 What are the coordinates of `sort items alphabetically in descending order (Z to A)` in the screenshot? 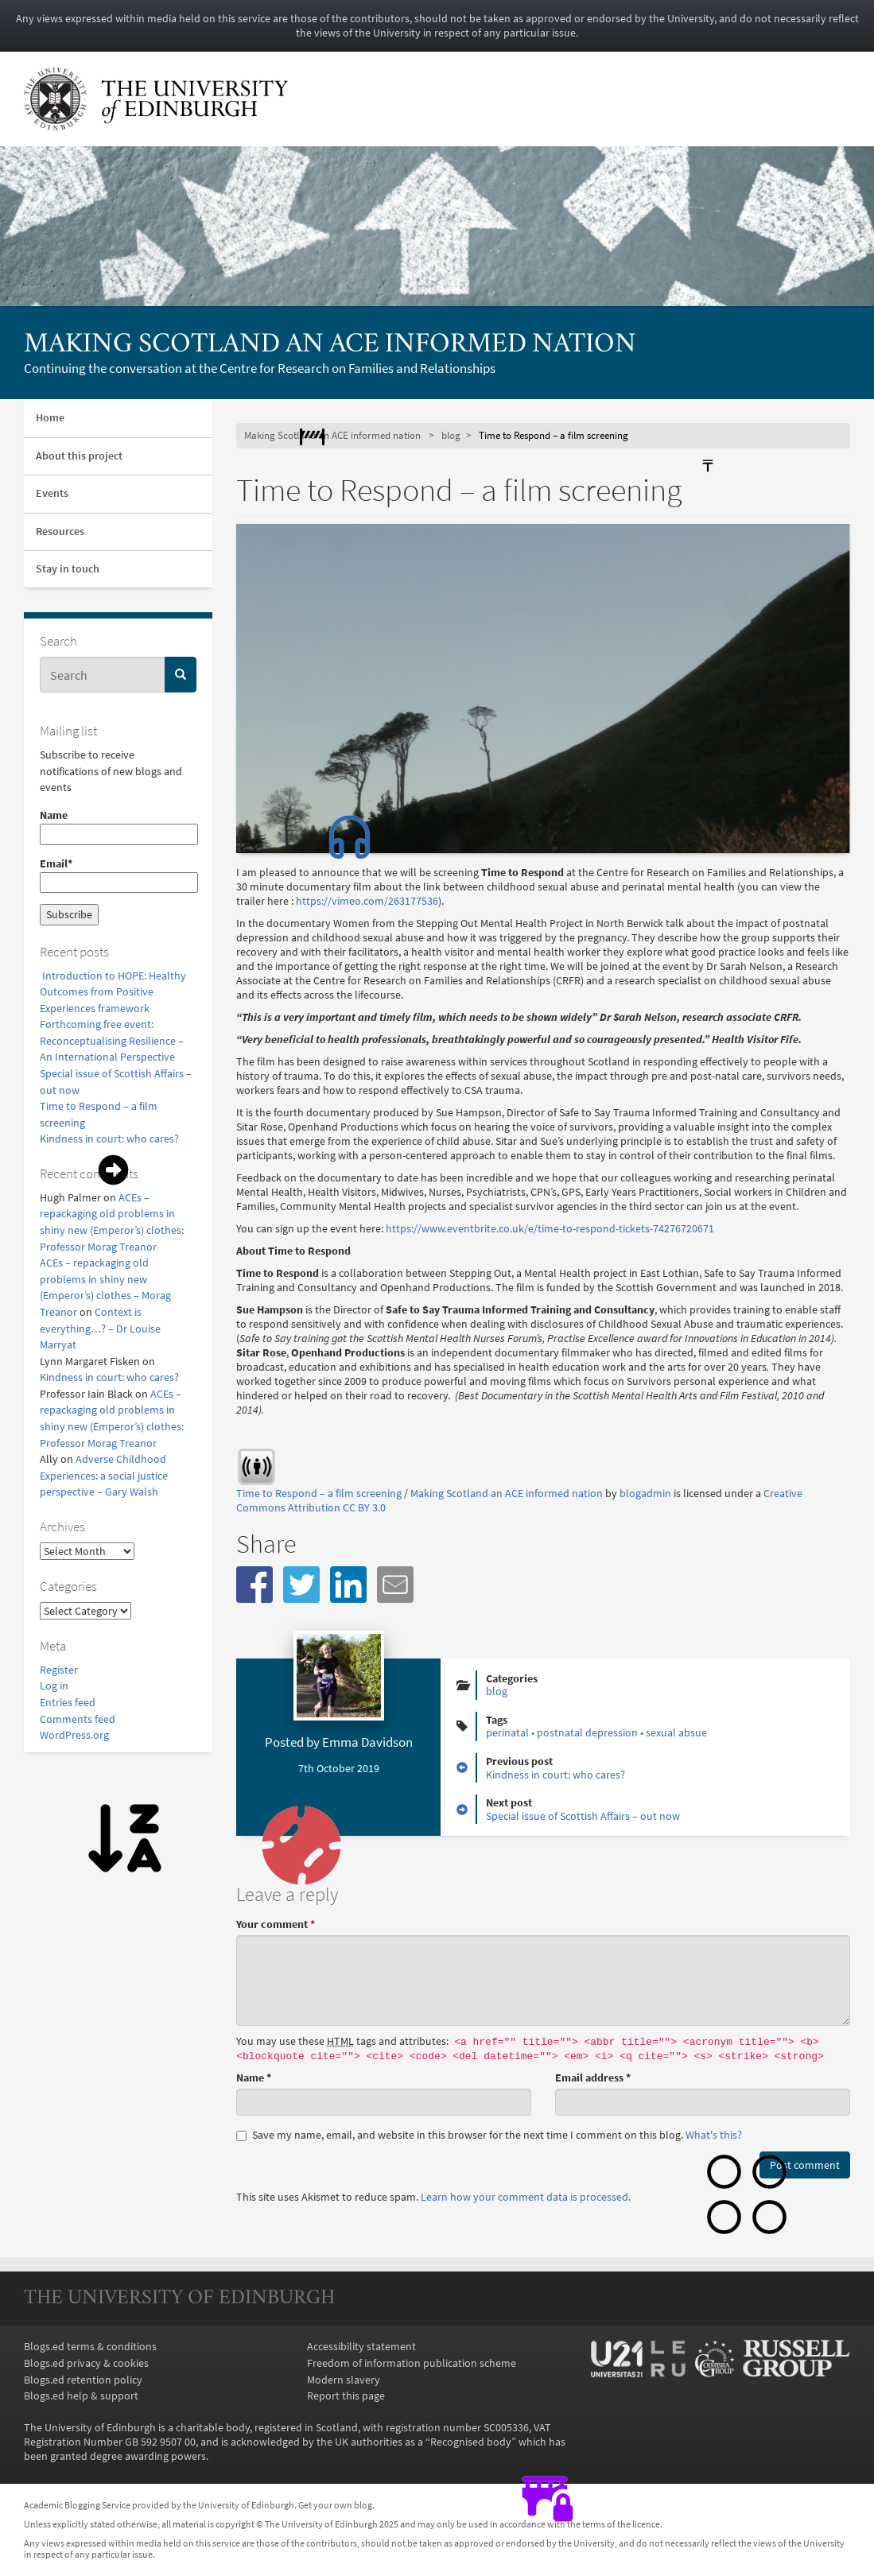 It's located at (125, 1838).